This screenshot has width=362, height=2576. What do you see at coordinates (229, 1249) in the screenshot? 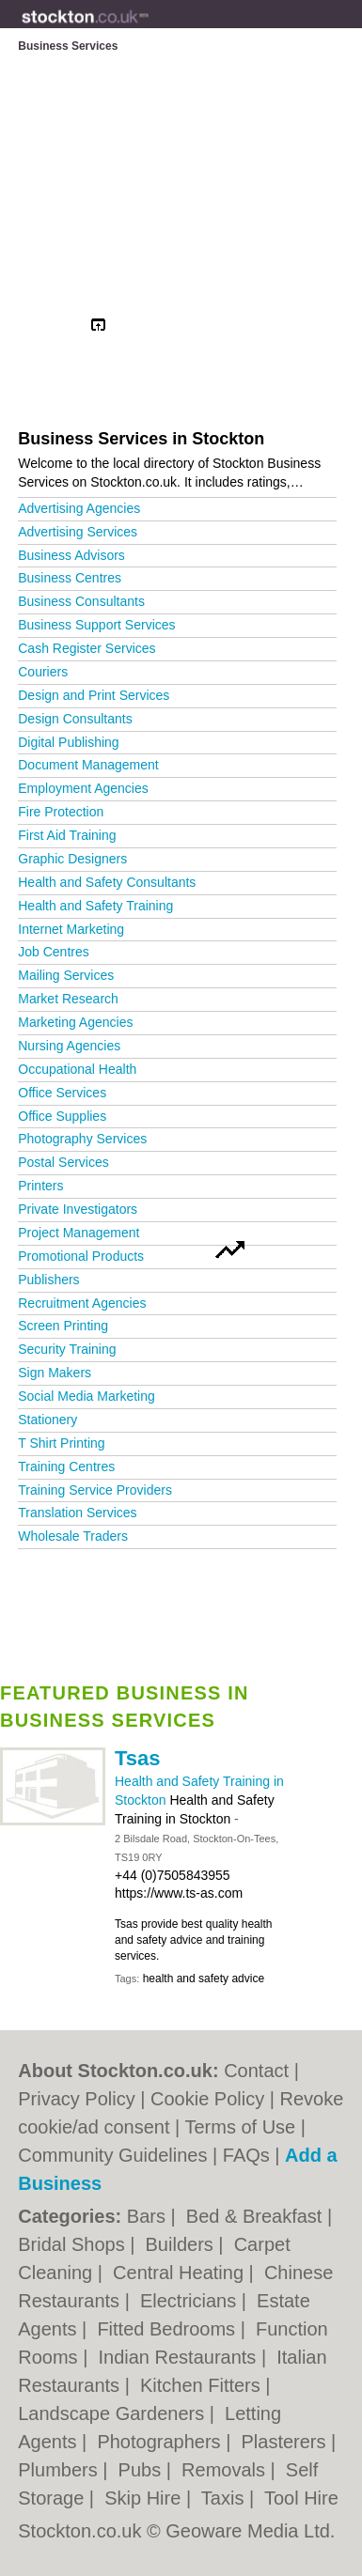
I see `view trending or popular content` at bounding box center [229, 1249].